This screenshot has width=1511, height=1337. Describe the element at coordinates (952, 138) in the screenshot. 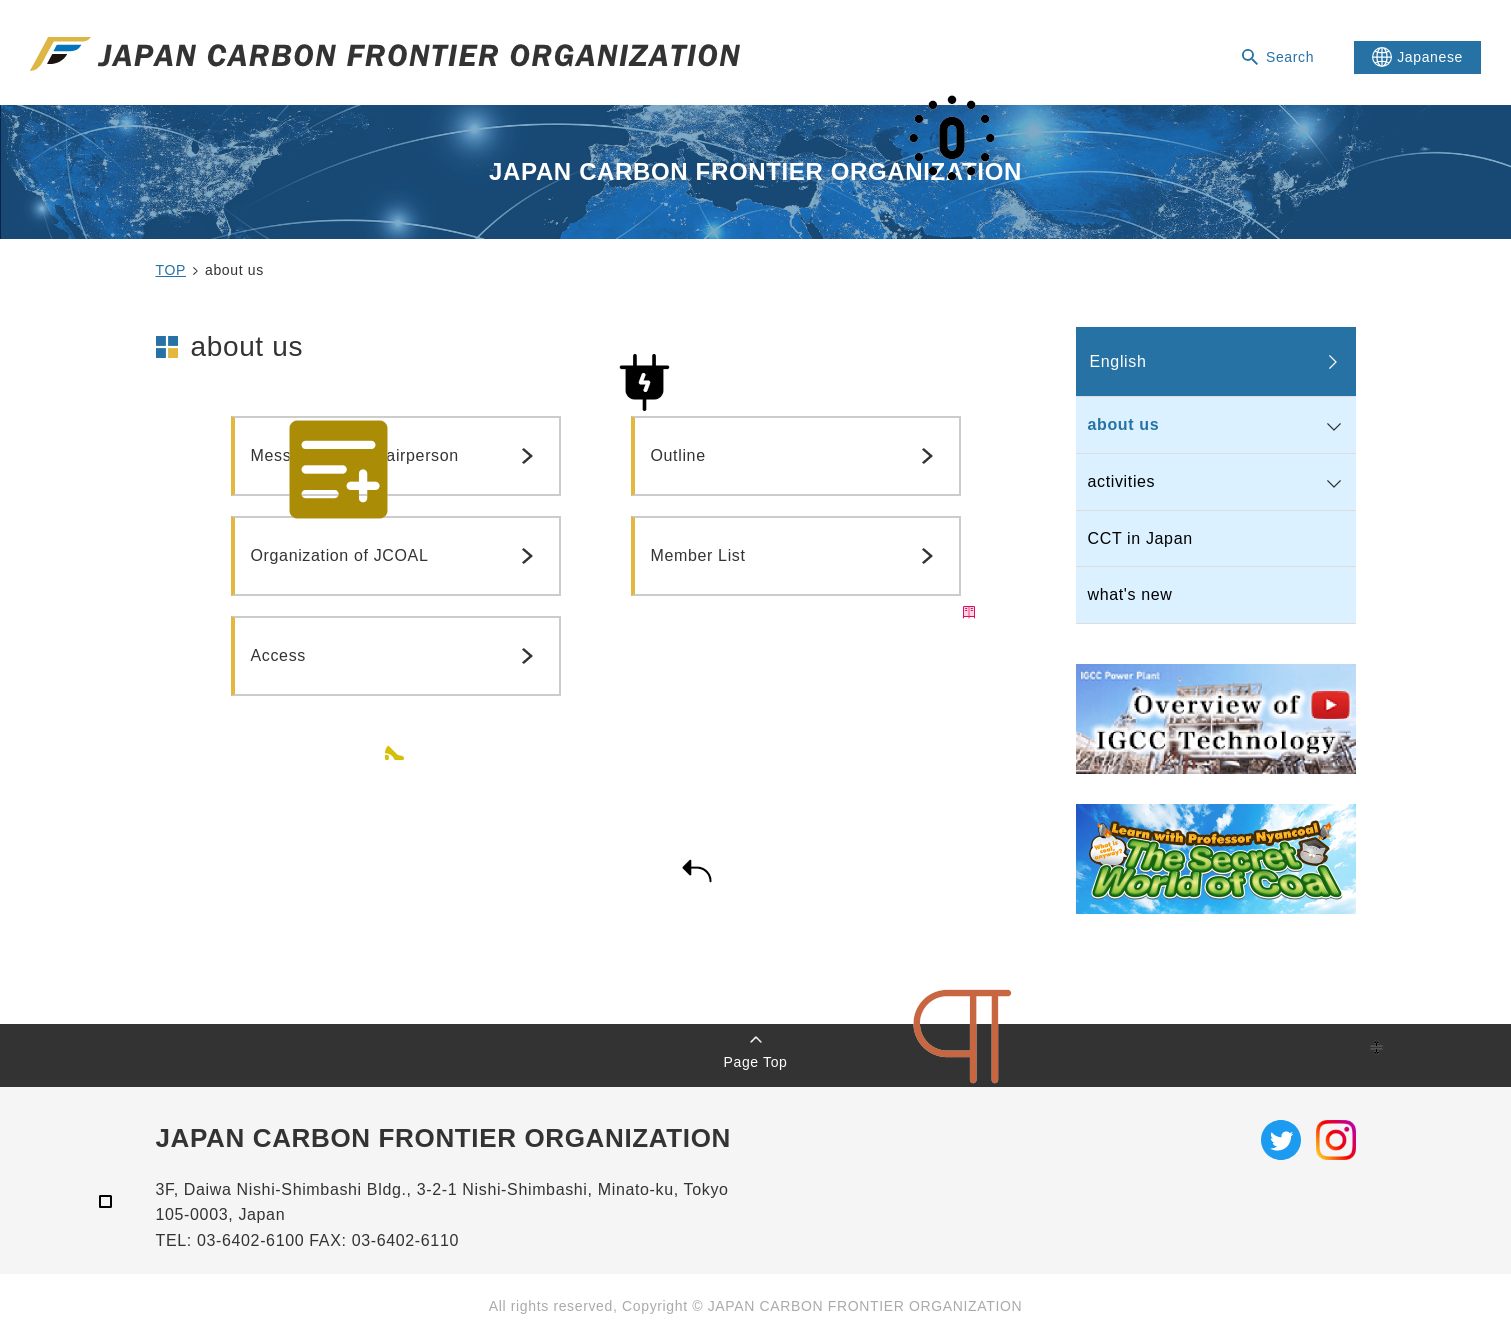

I see `indicates a loading or processing state` at that location.